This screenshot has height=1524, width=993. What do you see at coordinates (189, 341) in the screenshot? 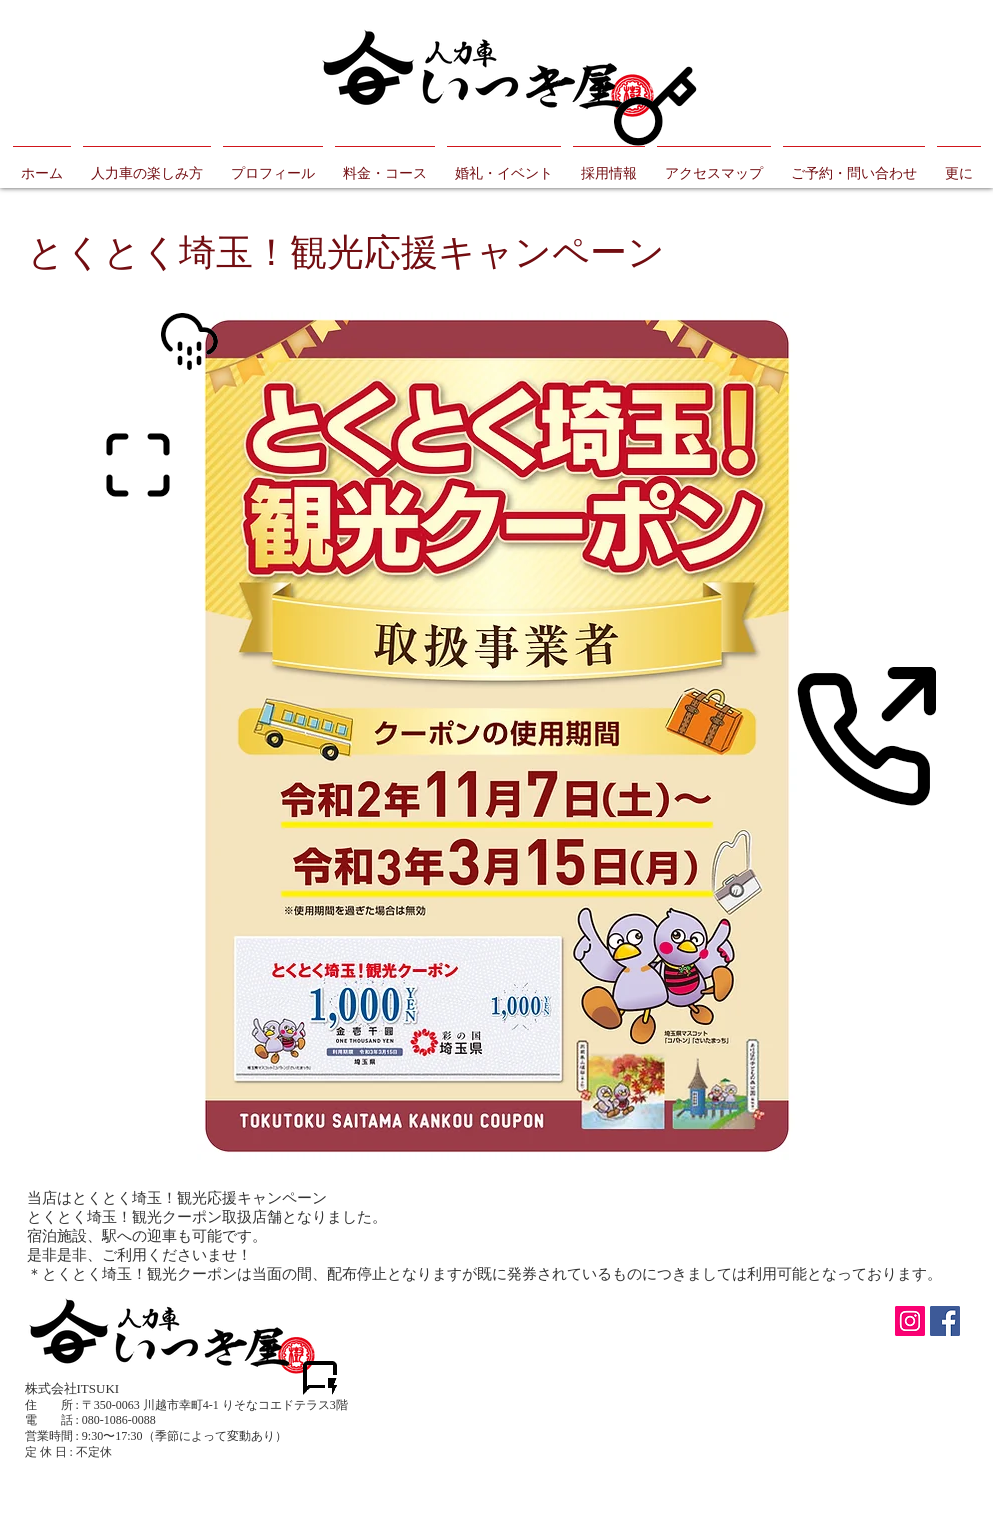
I see `indicates light rain or drizzle in weather forecast` at bounding box center [189, 341].